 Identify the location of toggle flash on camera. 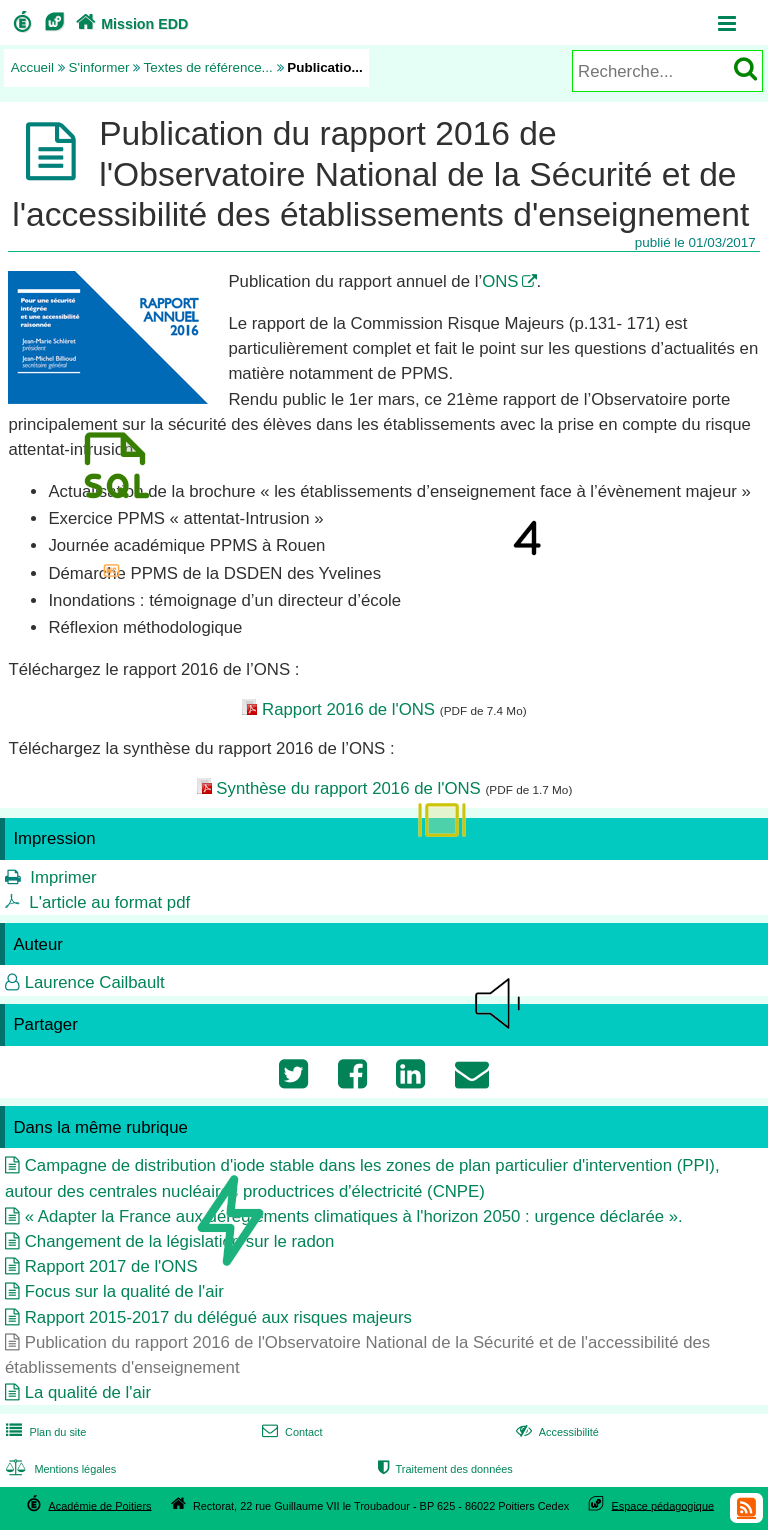
(230, 1220).